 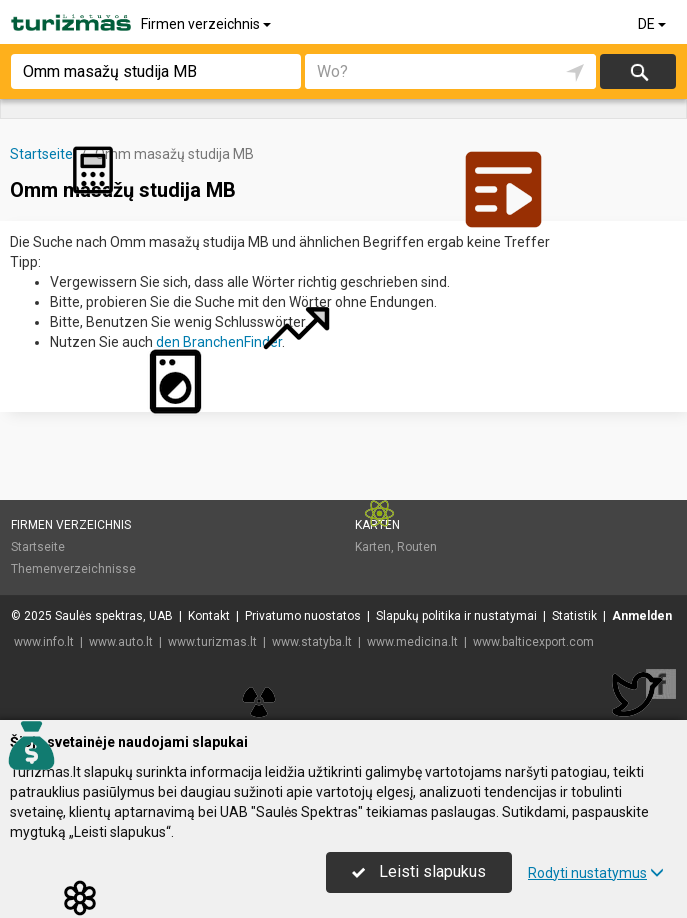 What do you see at coordinates (80, 898) in the screenshot?
I see `access garden or plant care features` at bounding box center [80, 898].